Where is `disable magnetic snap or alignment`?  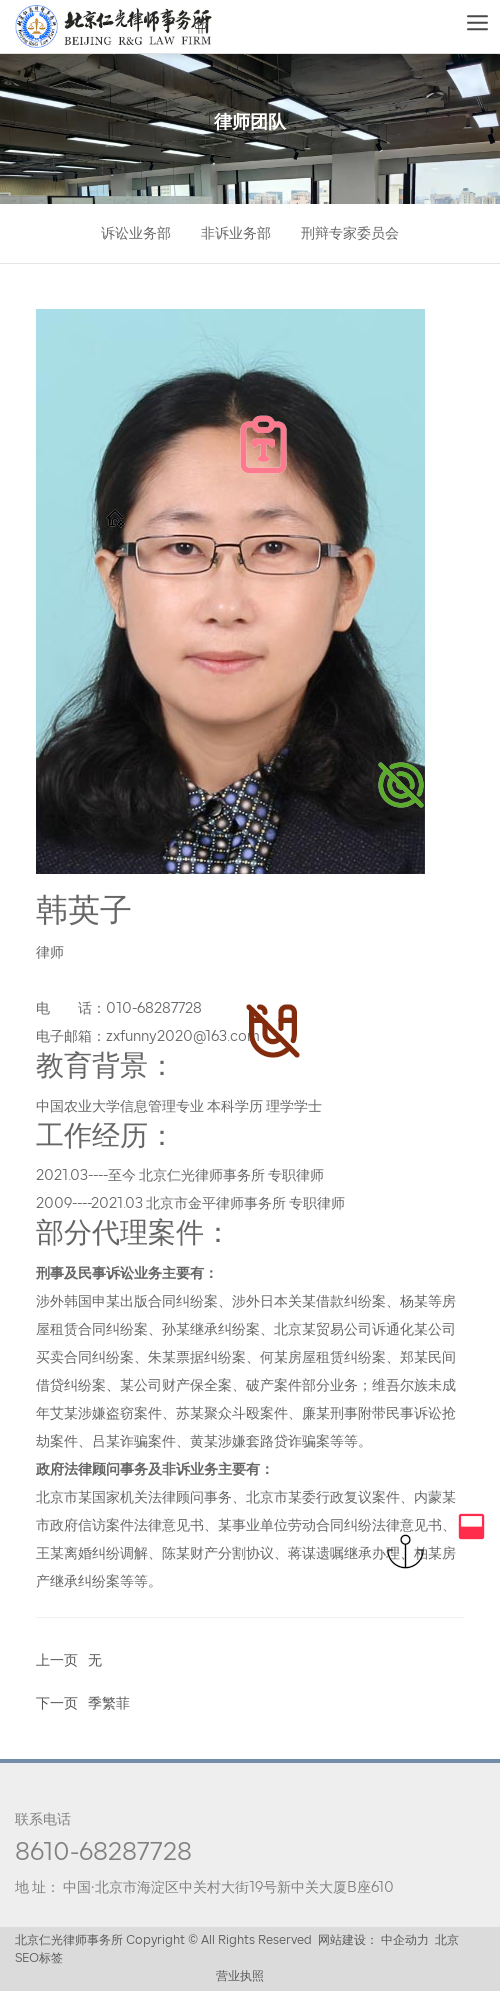
disable magnetic snap or alignment is located at coordinates (273, 1031).